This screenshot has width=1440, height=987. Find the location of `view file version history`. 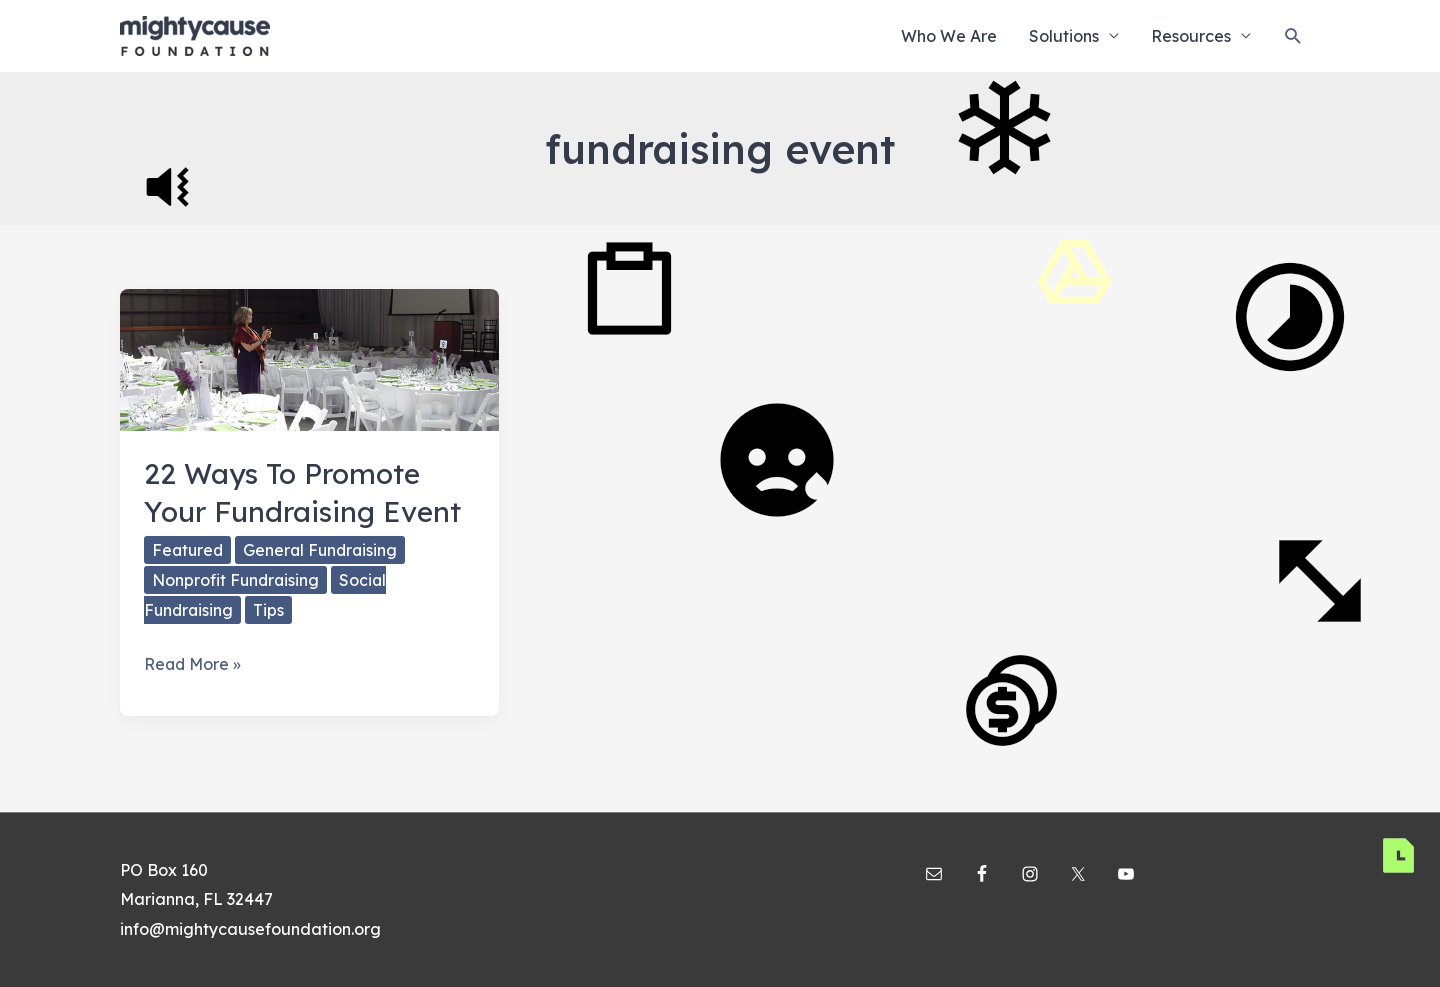

view file version history is located at coordinates (1398, 855).